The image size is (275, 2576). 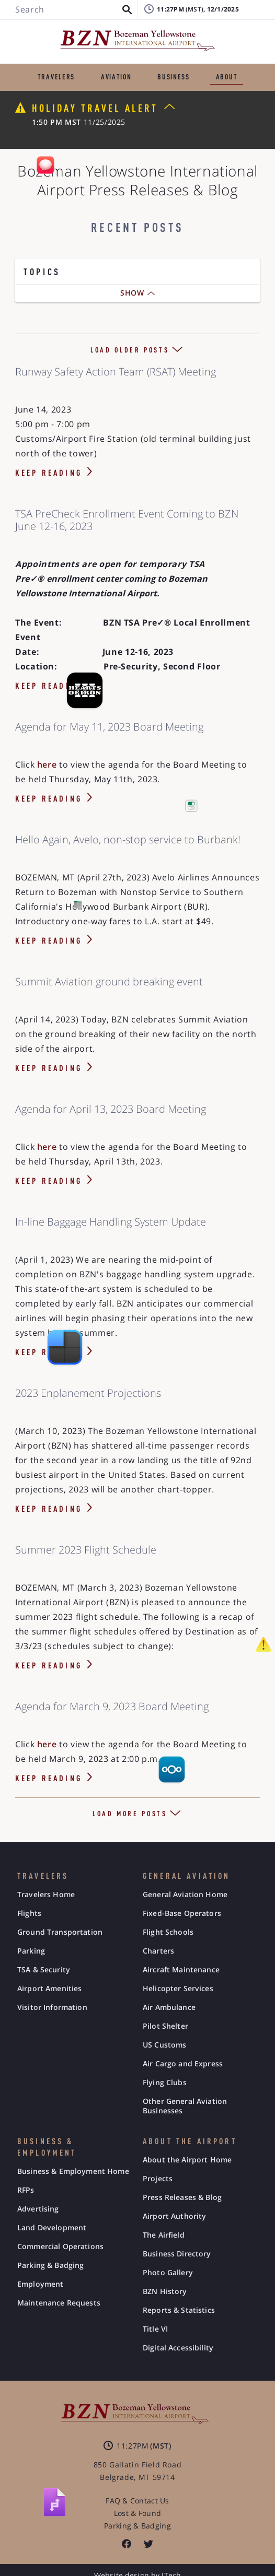 I want to click on microsoft infopath form file, so click(x=54, y=2502).